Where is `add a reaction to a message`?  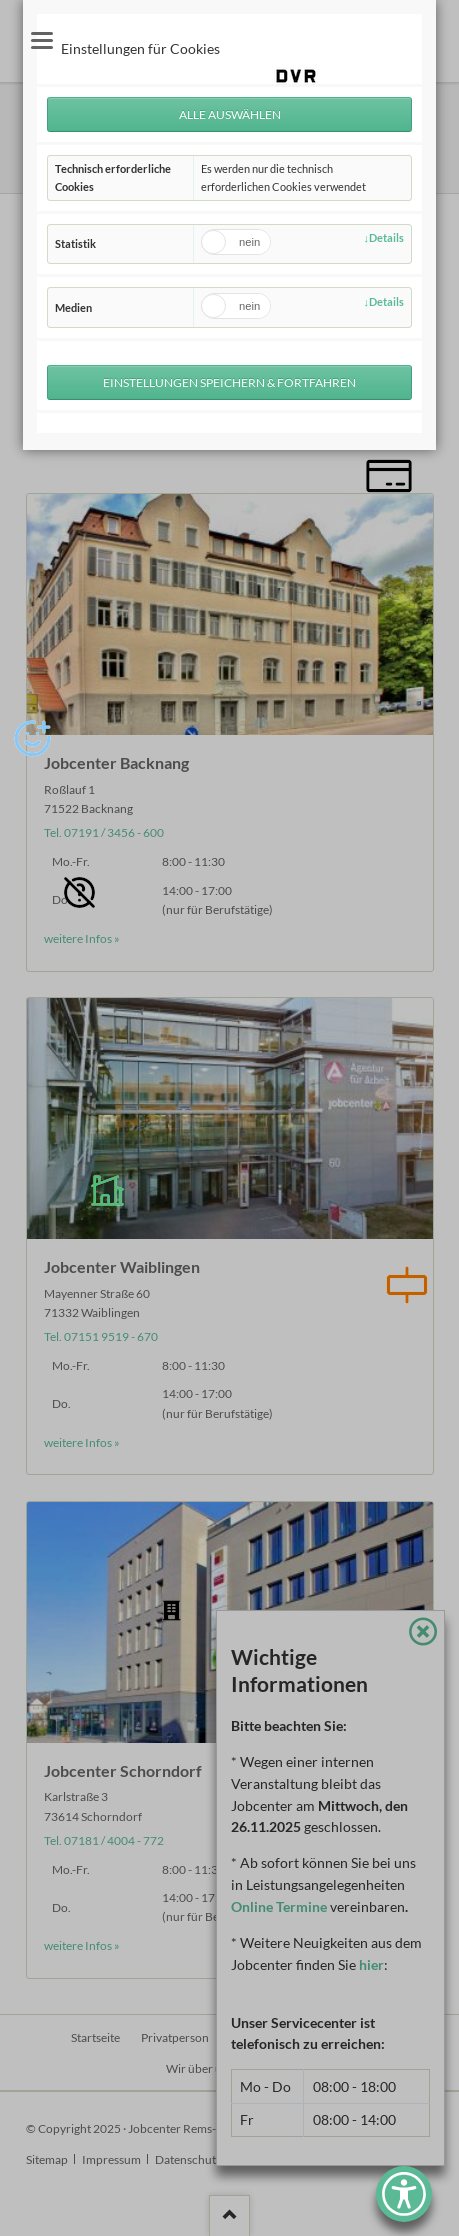
add a reaction to a message is located at coordinates (32, 738).